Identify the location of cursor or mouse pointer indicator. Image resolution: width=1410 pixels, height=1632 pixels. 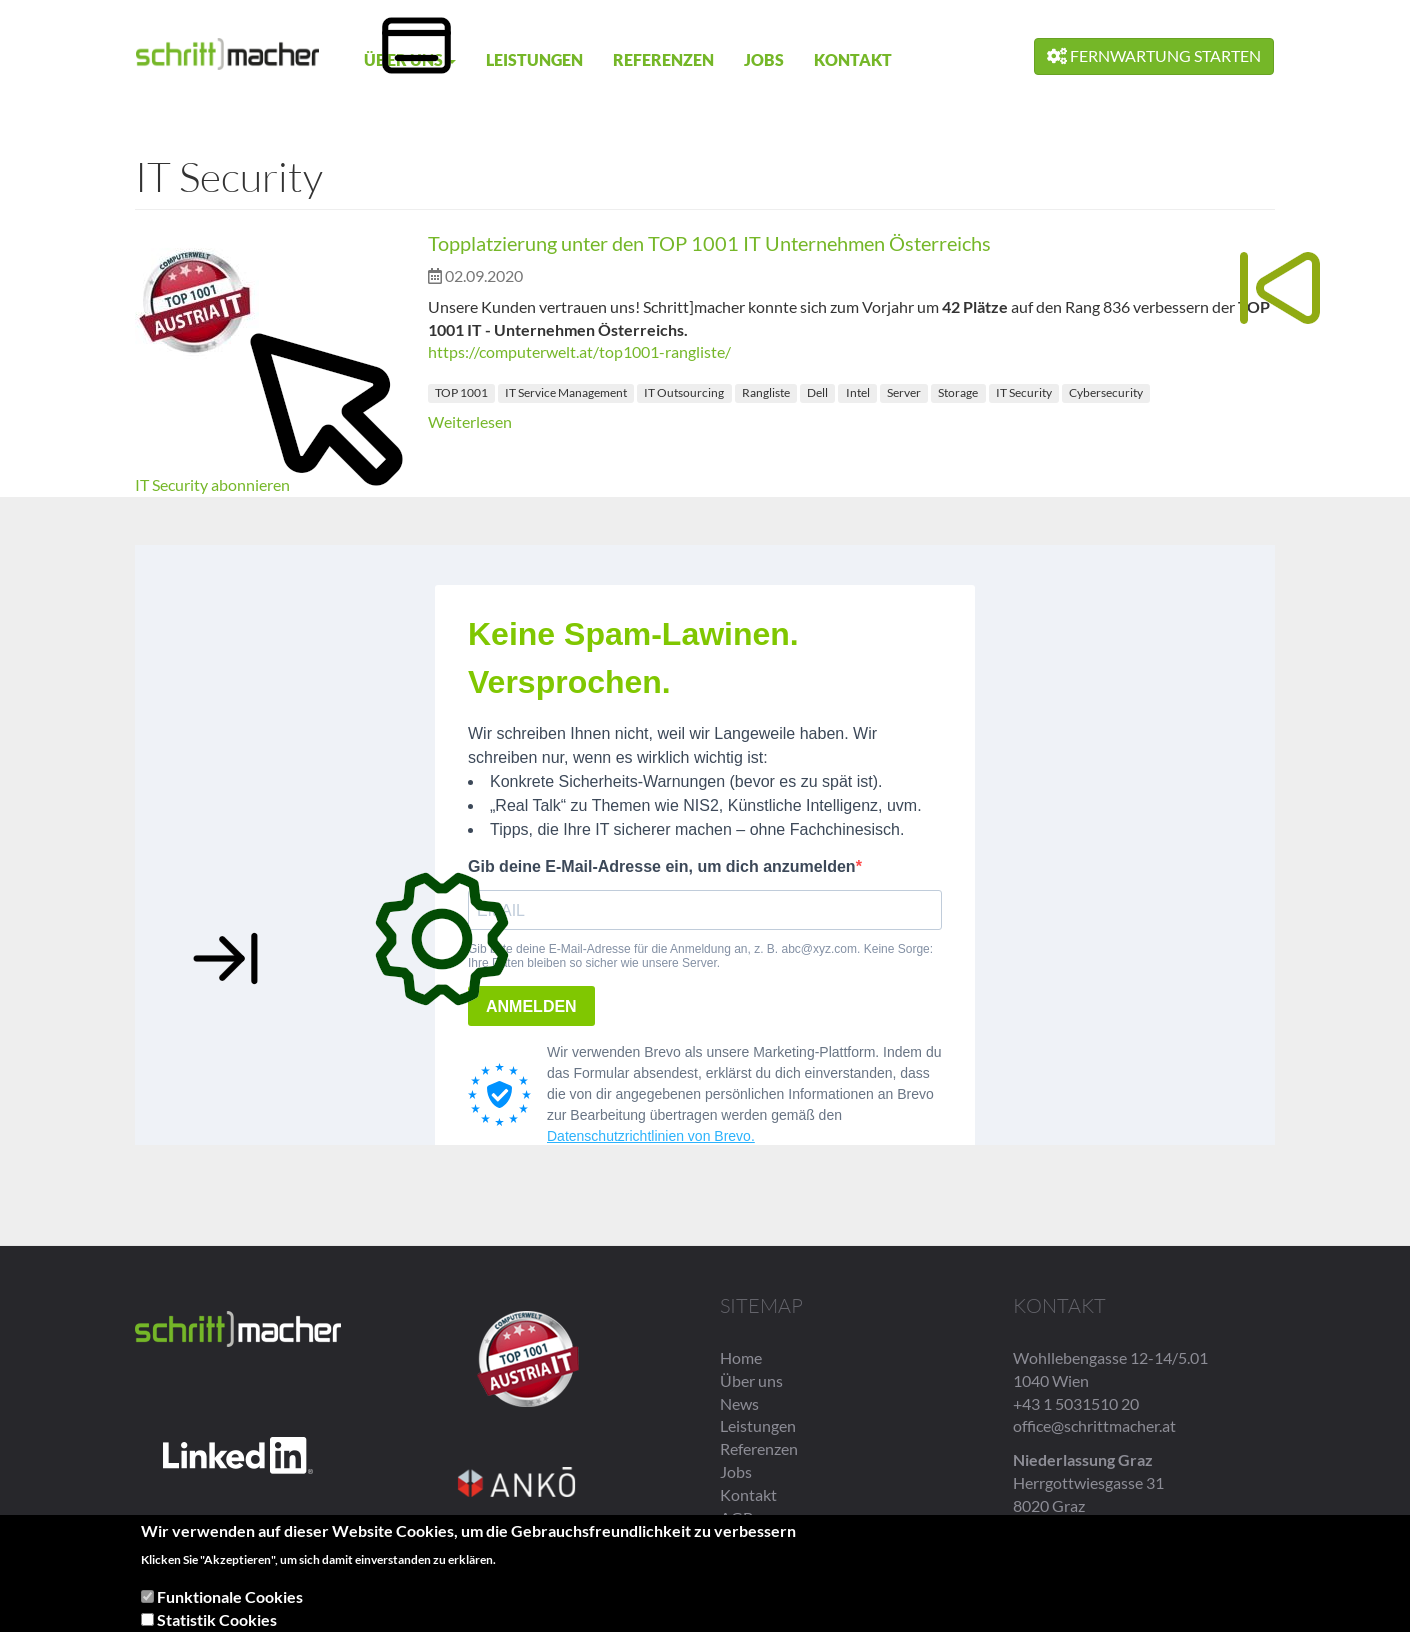
(326, 409).